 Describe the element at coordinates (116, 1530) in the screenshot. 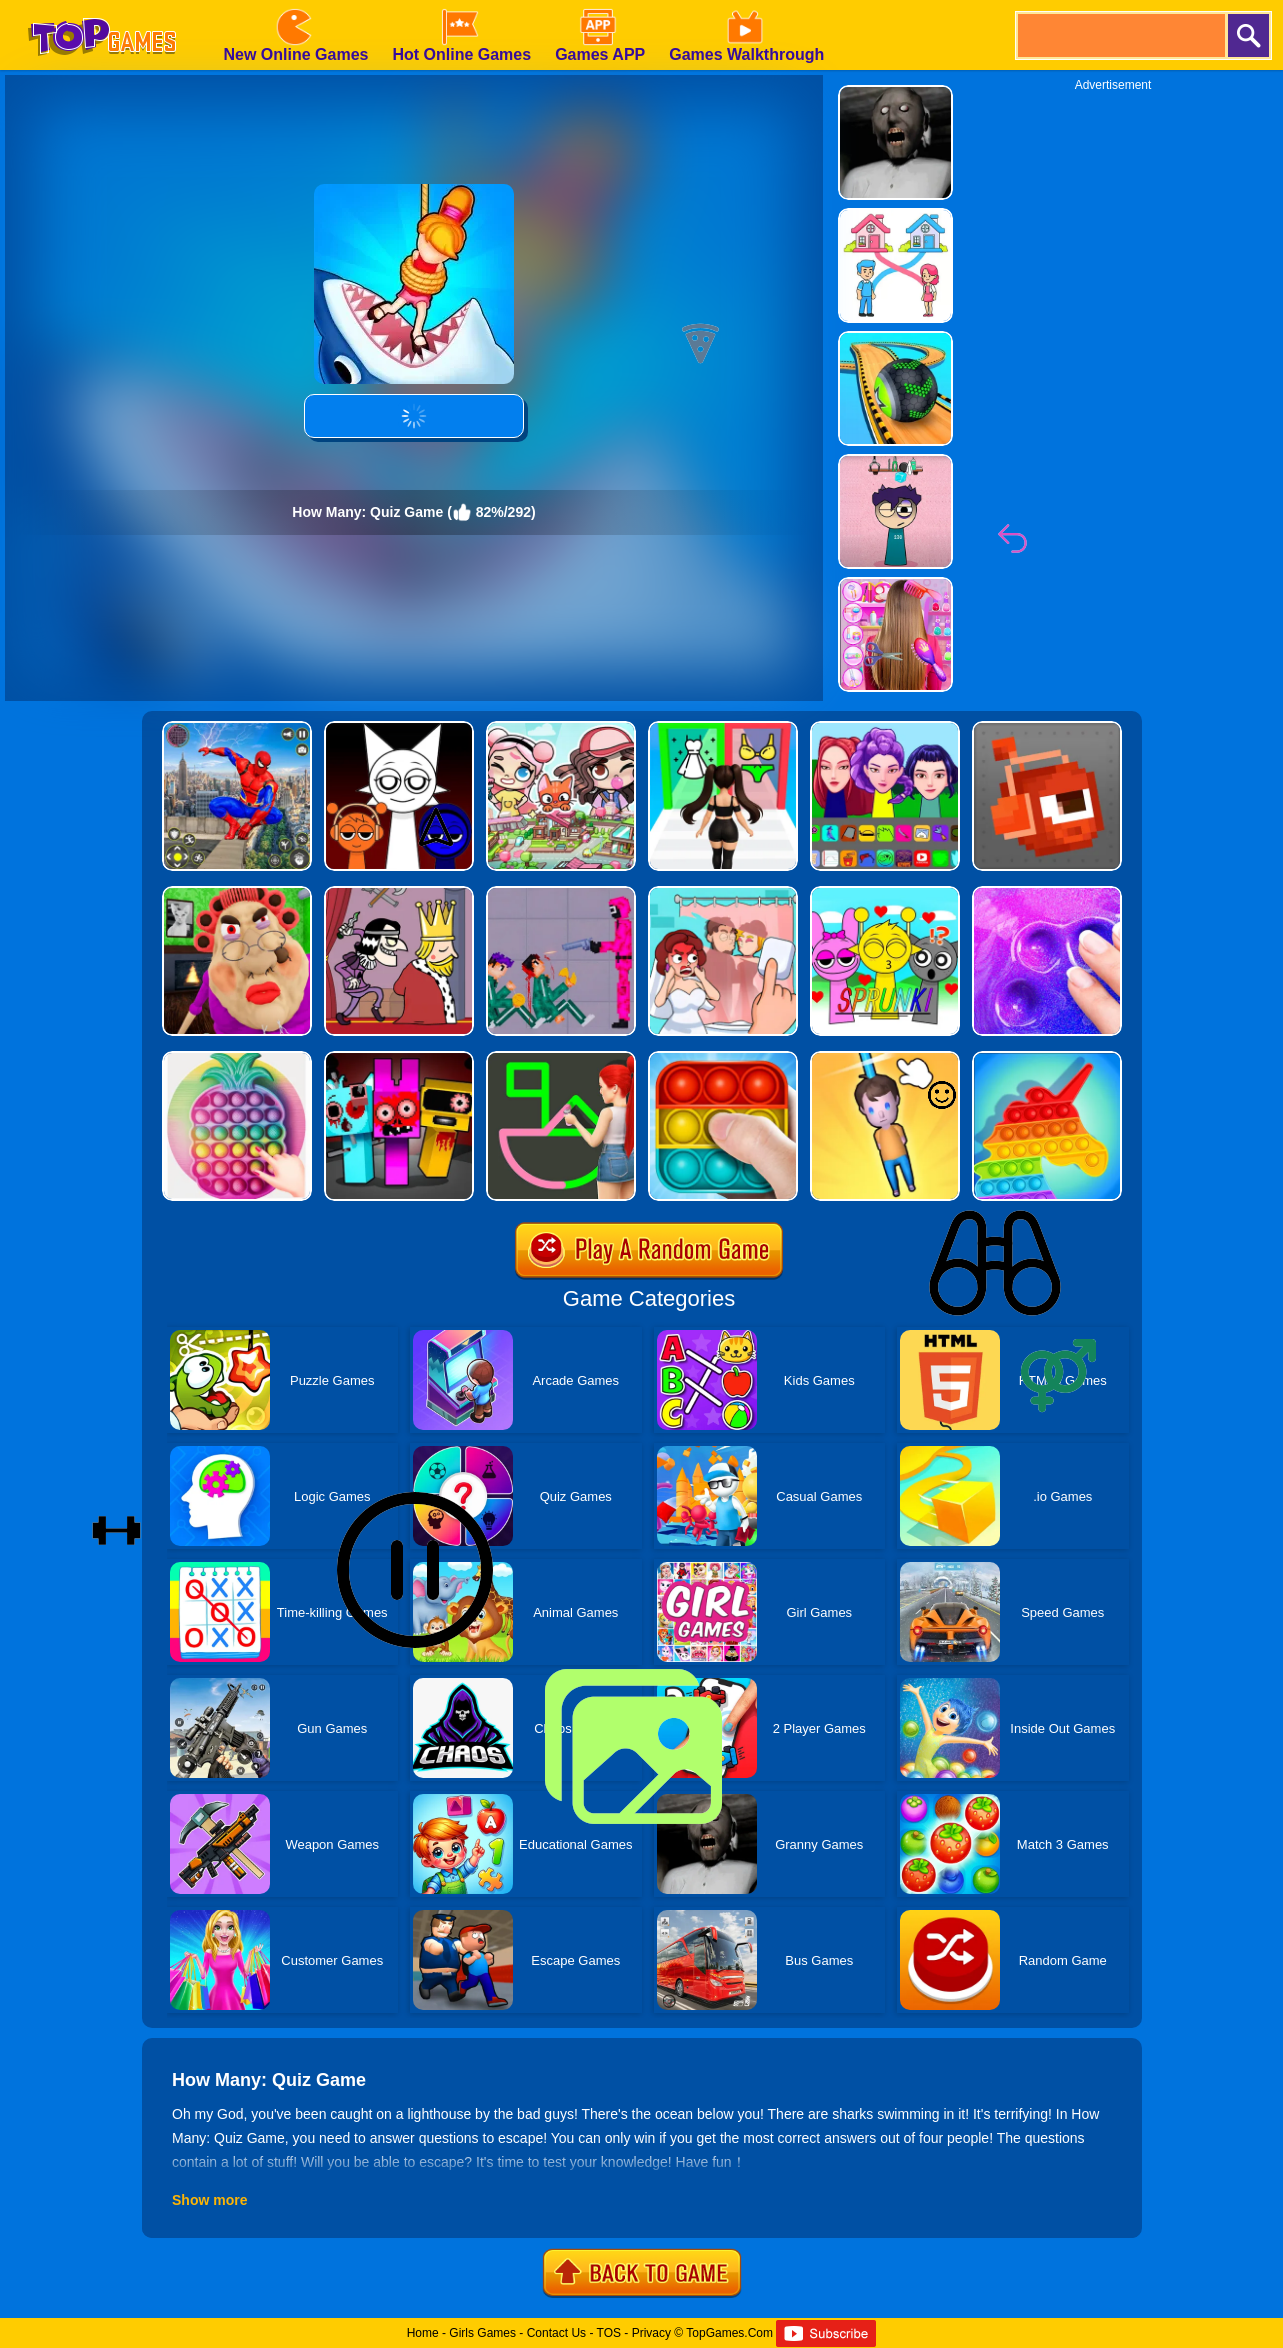

I see `access workout or fitness features` at that location.